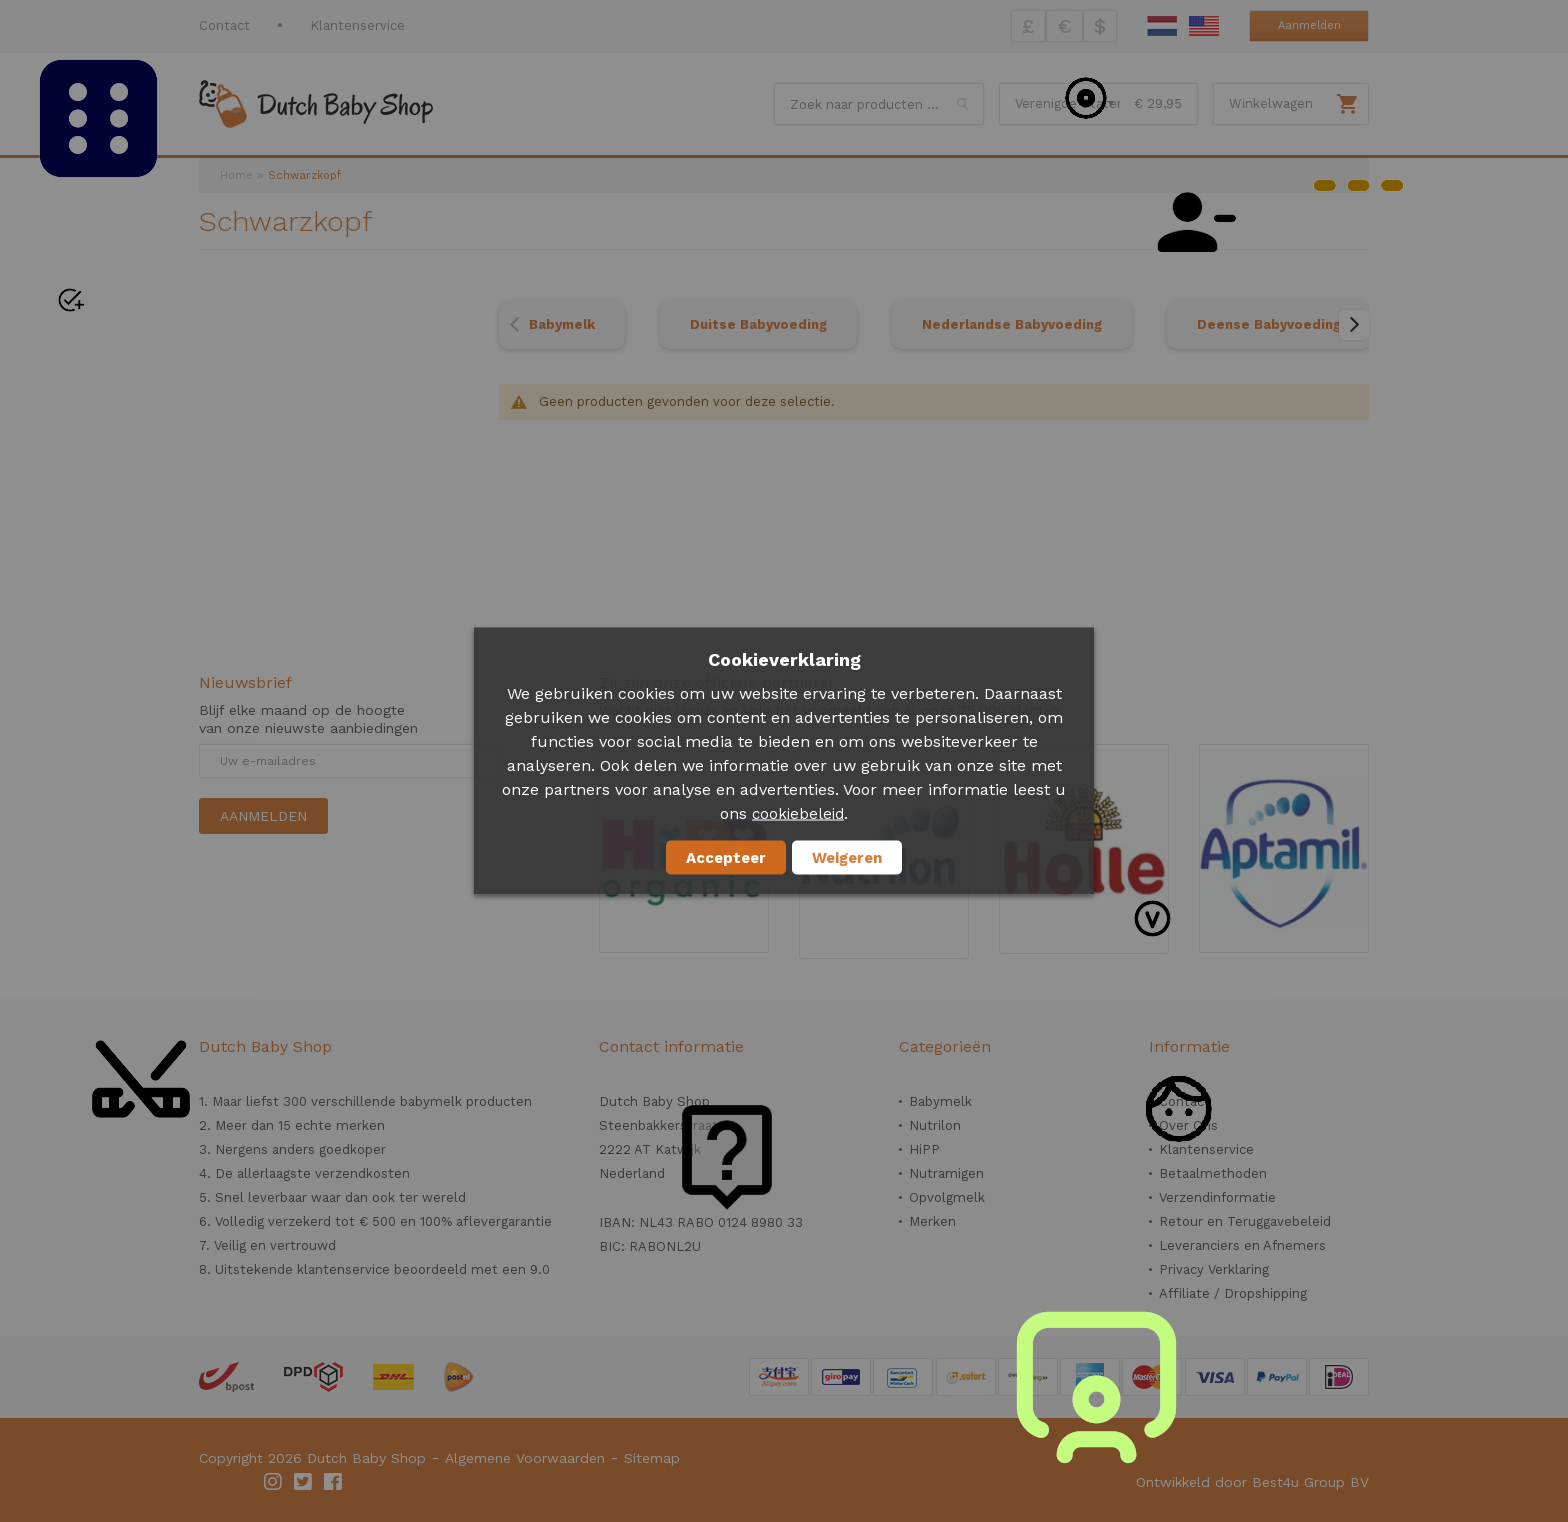 This screenshot has width=1568, height=1522. What do you see at coordinates (141, 1079) in the screenshot?
I see `view hockey scores or stats` at bounding box center [141, 1079].